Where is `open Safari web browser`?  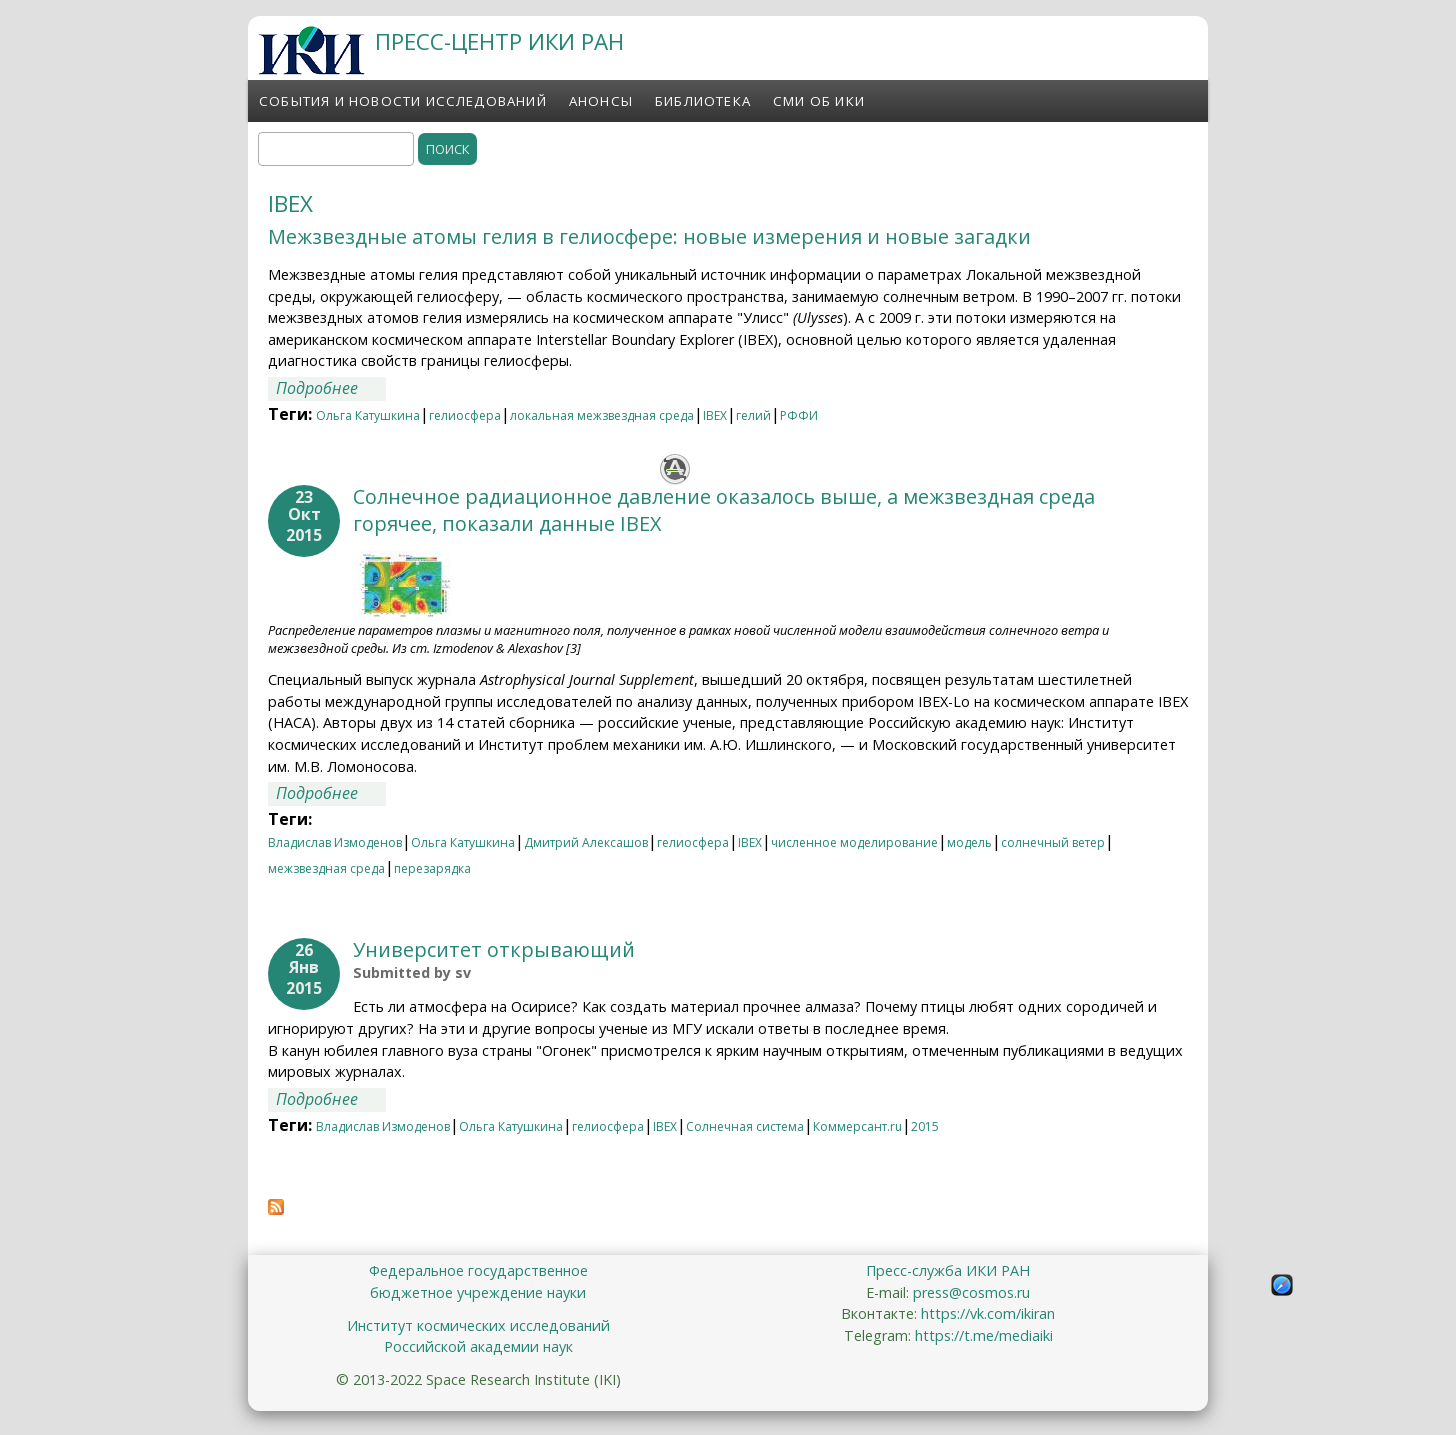
open Safari web browser is located at coordinates (1282, 1285).